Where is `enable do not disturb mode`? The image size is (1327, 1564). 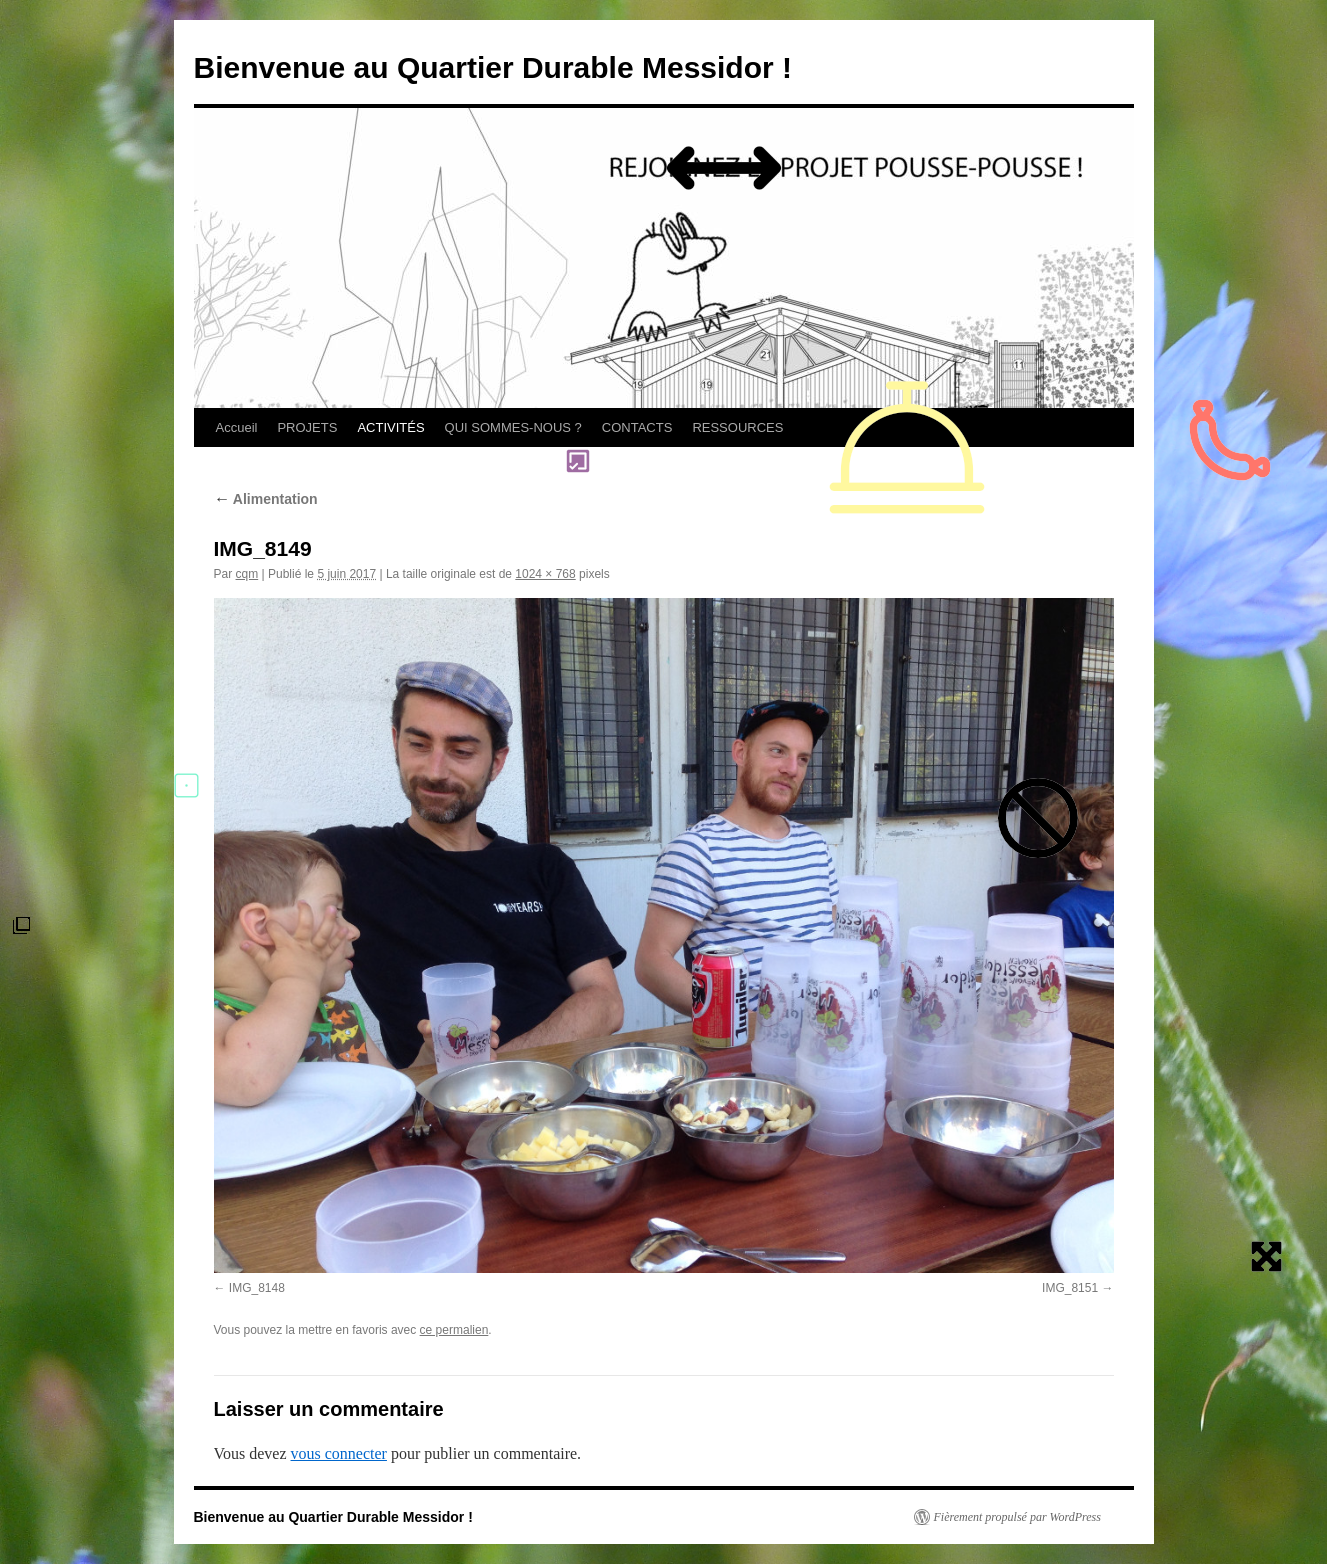 enable do not disturb mode is located at coordinates (1038, 818).